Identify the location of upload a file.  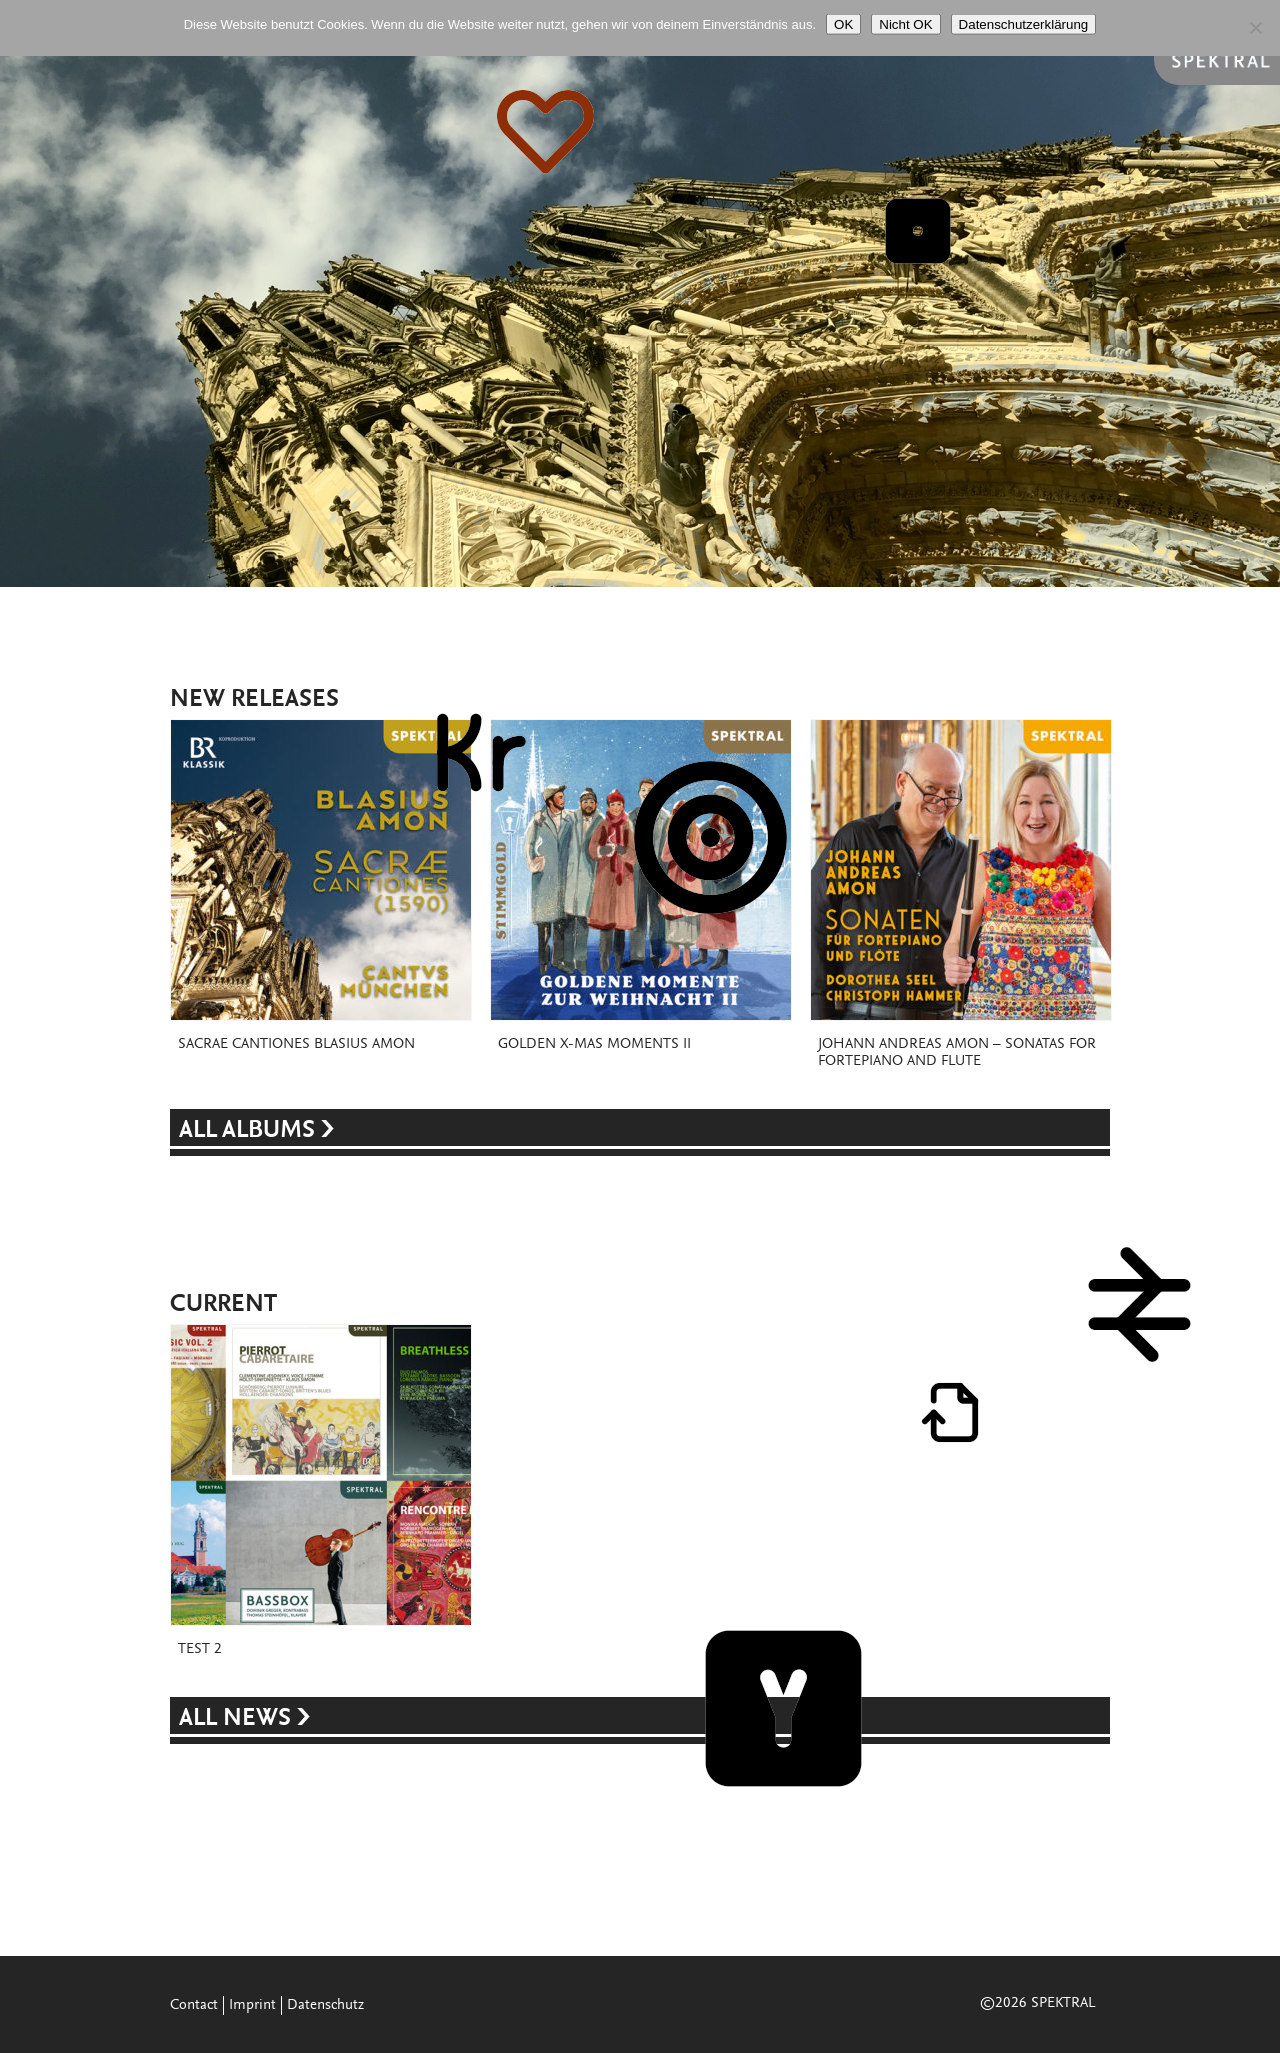
(951, 1412).